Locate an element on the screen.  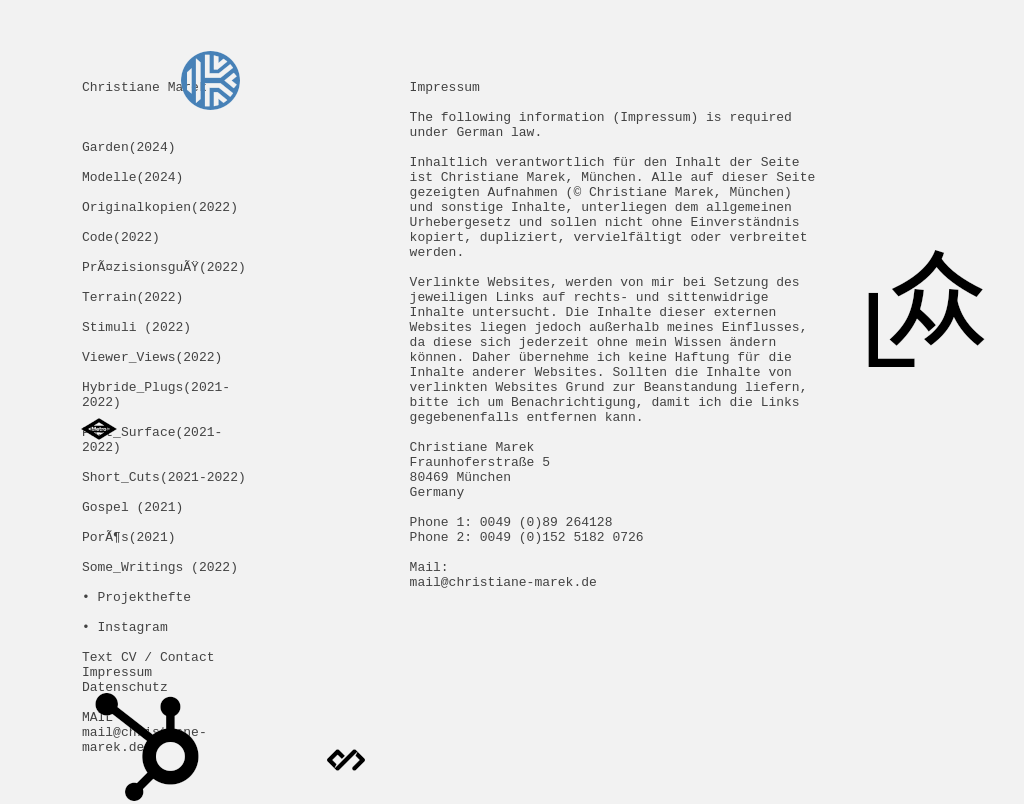
open the Metro de Madrid transit app is located at coordinates (99, 429).